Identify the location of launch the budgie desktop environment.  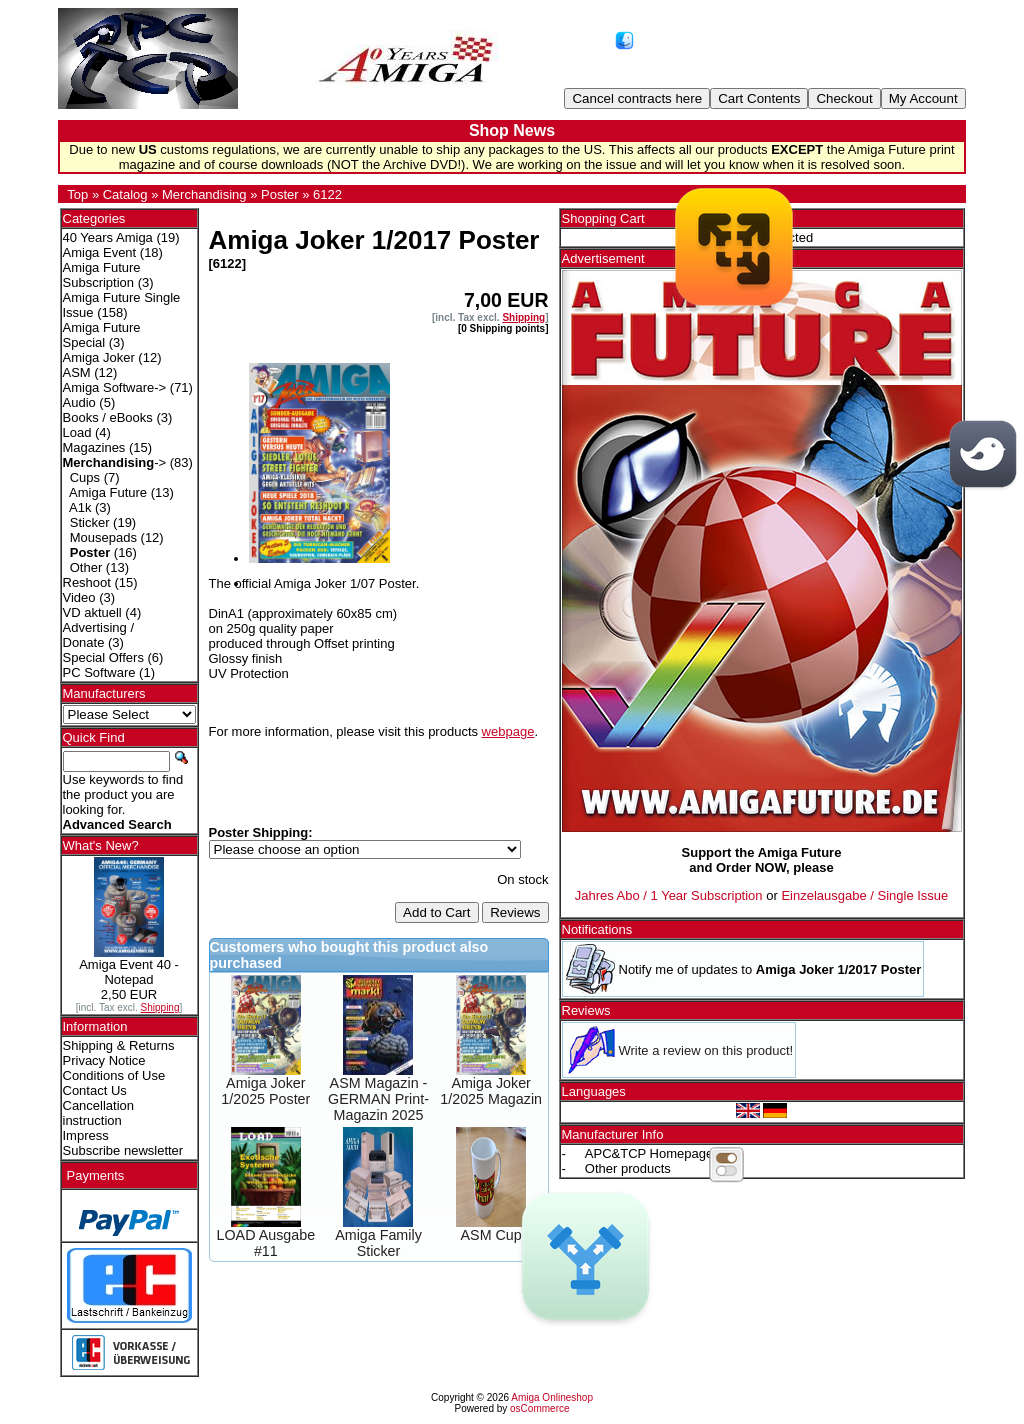
(983, 454).